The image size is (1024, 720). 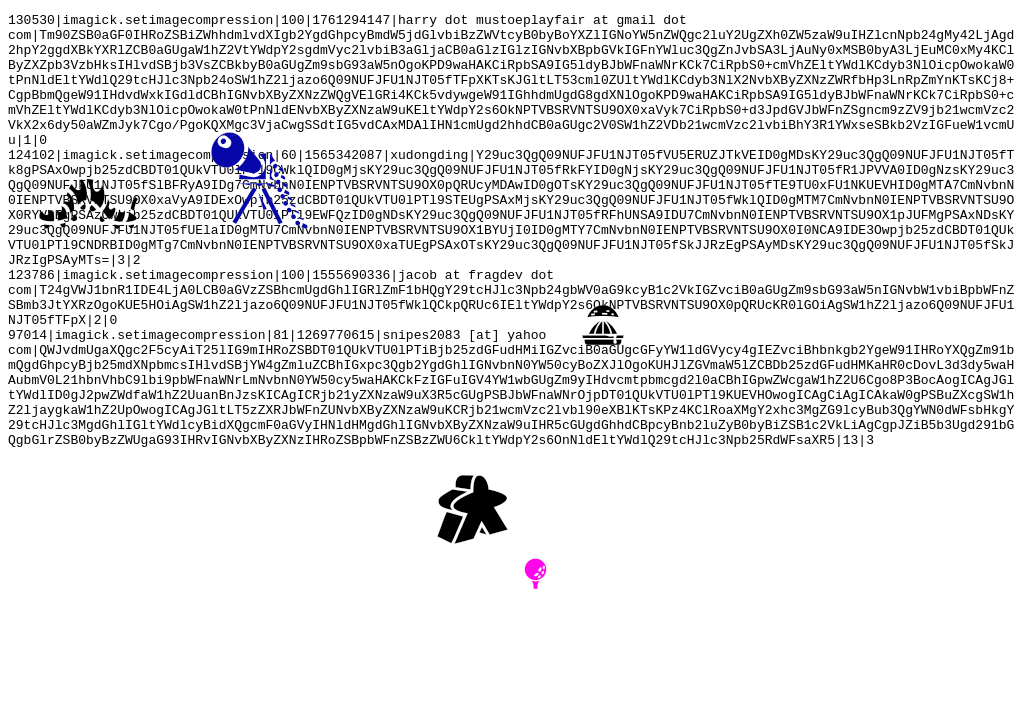 I want to click on view garden pests or insects in a nature game, so click(x=88, y=204).